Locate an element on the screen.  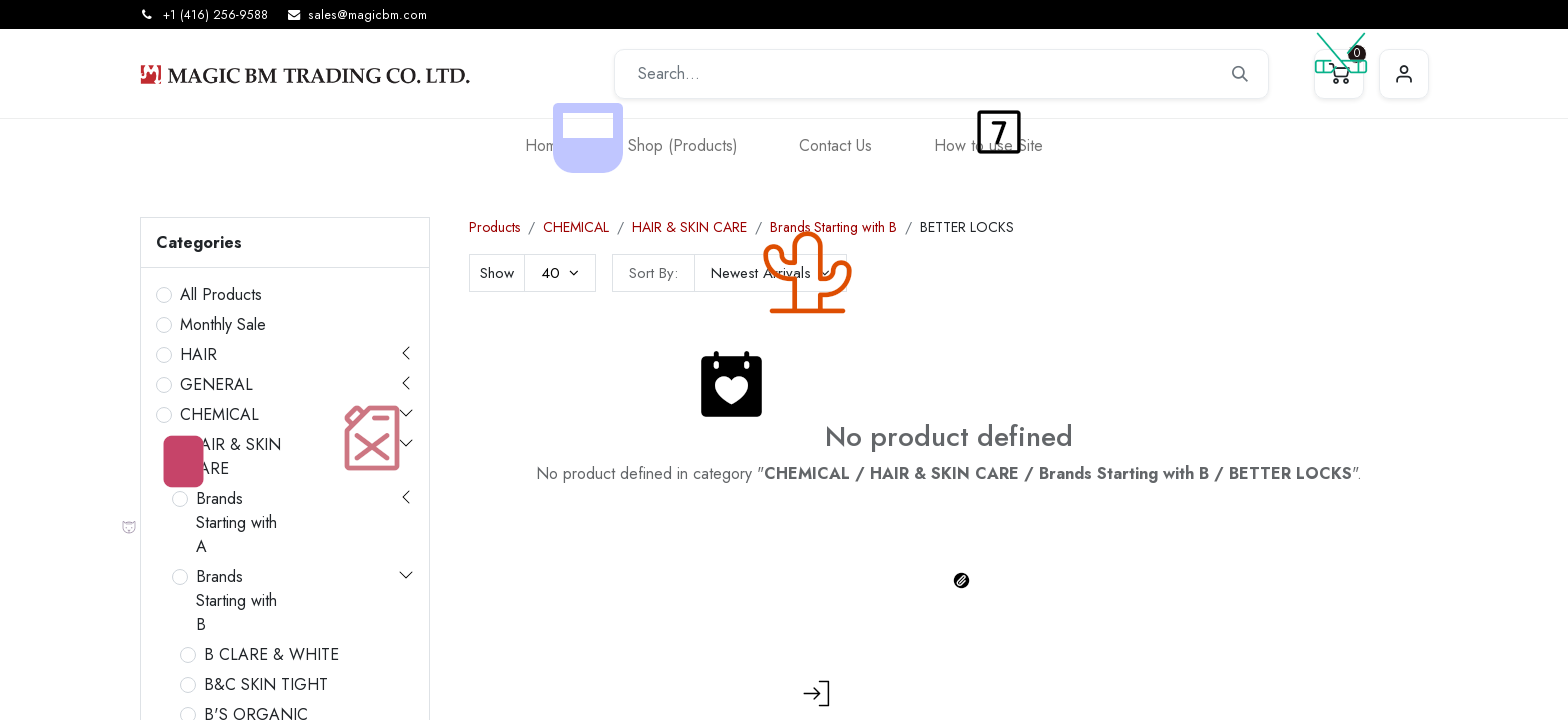
access bar or drinks menu is located at coordinates (588, 138).